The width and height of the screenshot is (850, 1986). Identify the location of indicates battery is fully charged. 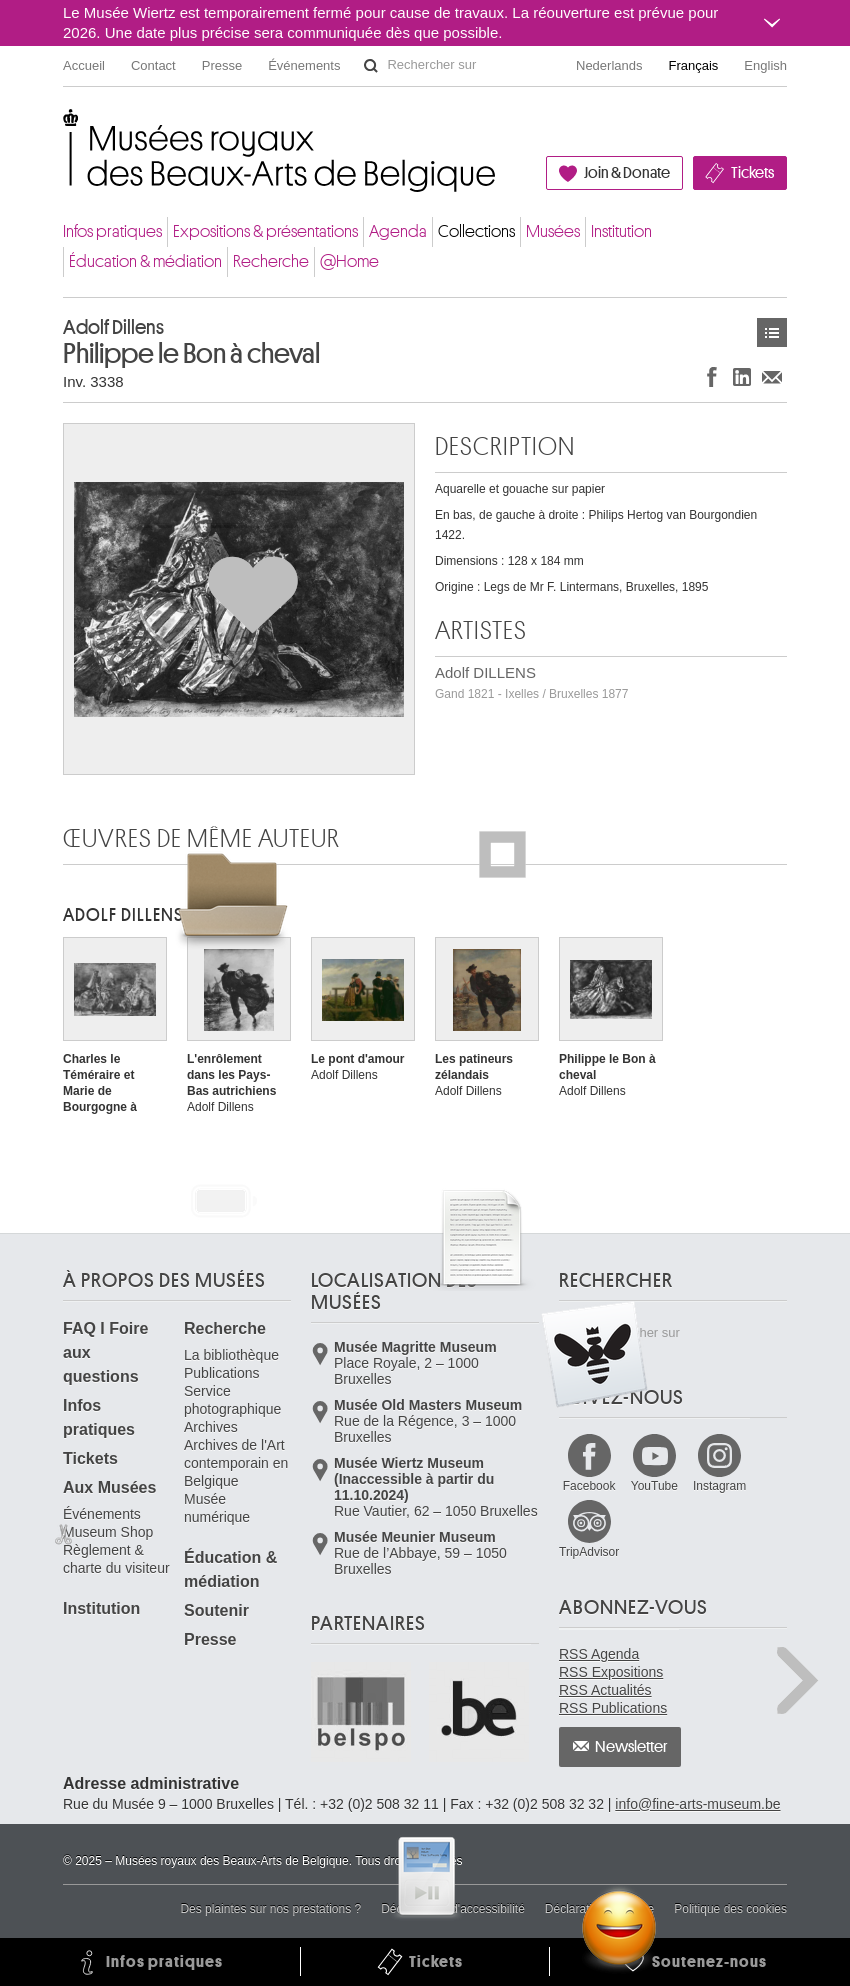
(224, 1201).